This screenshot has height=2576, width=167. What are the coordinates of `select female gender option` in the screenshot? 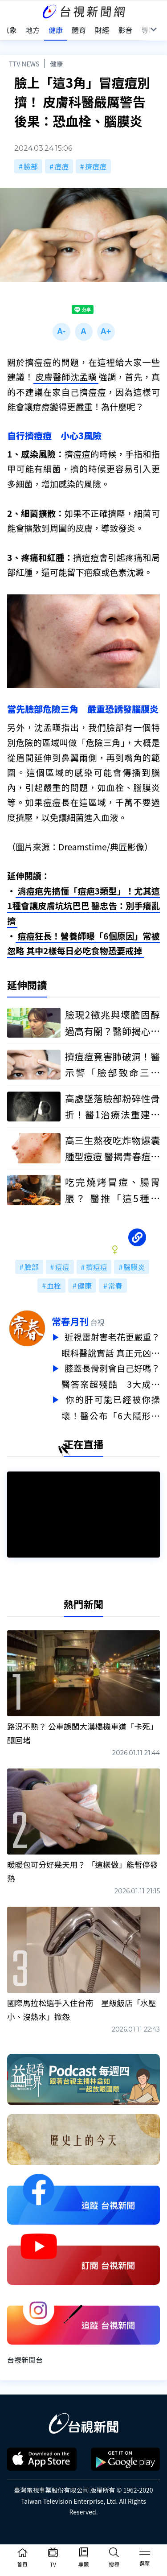 It's located at (115, 1250).